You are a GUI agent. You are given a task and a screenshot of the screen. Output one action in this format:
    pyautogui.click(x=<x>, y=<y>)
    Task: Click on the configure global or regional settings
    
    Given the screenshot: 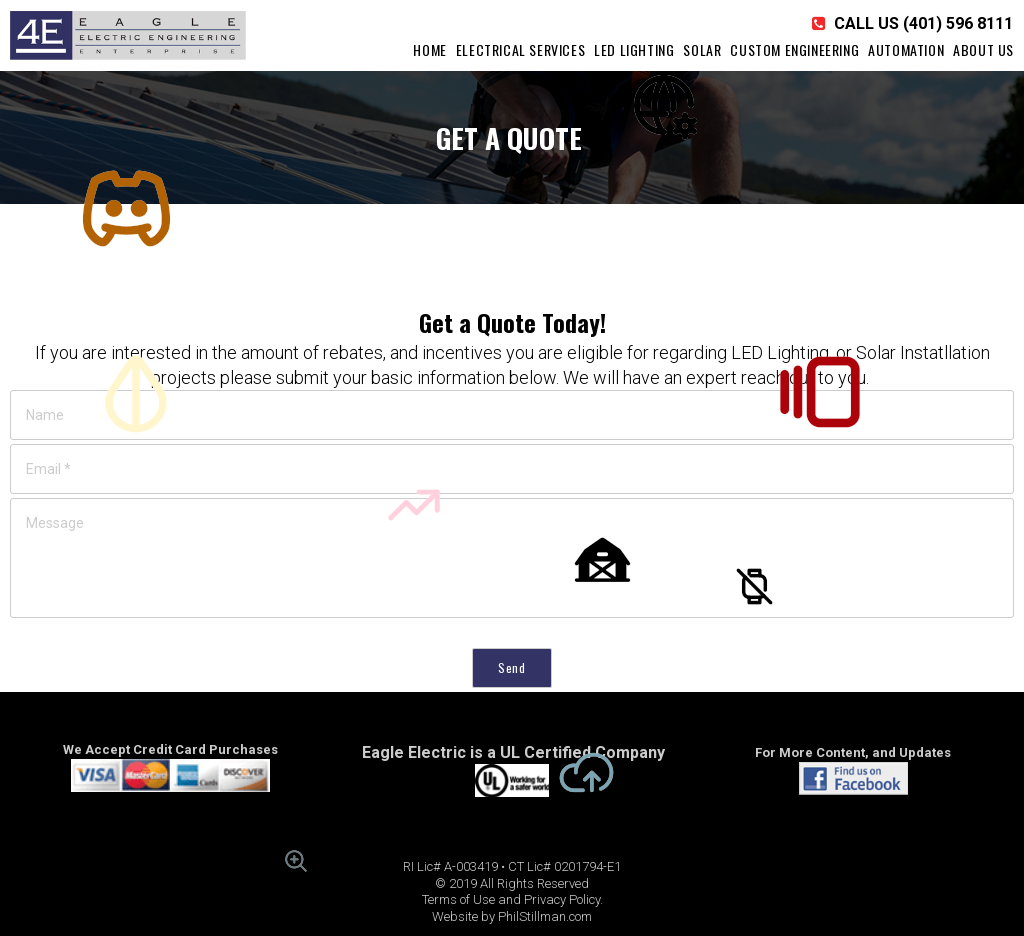 What is the action you would take?
    pyautogui.click(x=664, y=105)
    